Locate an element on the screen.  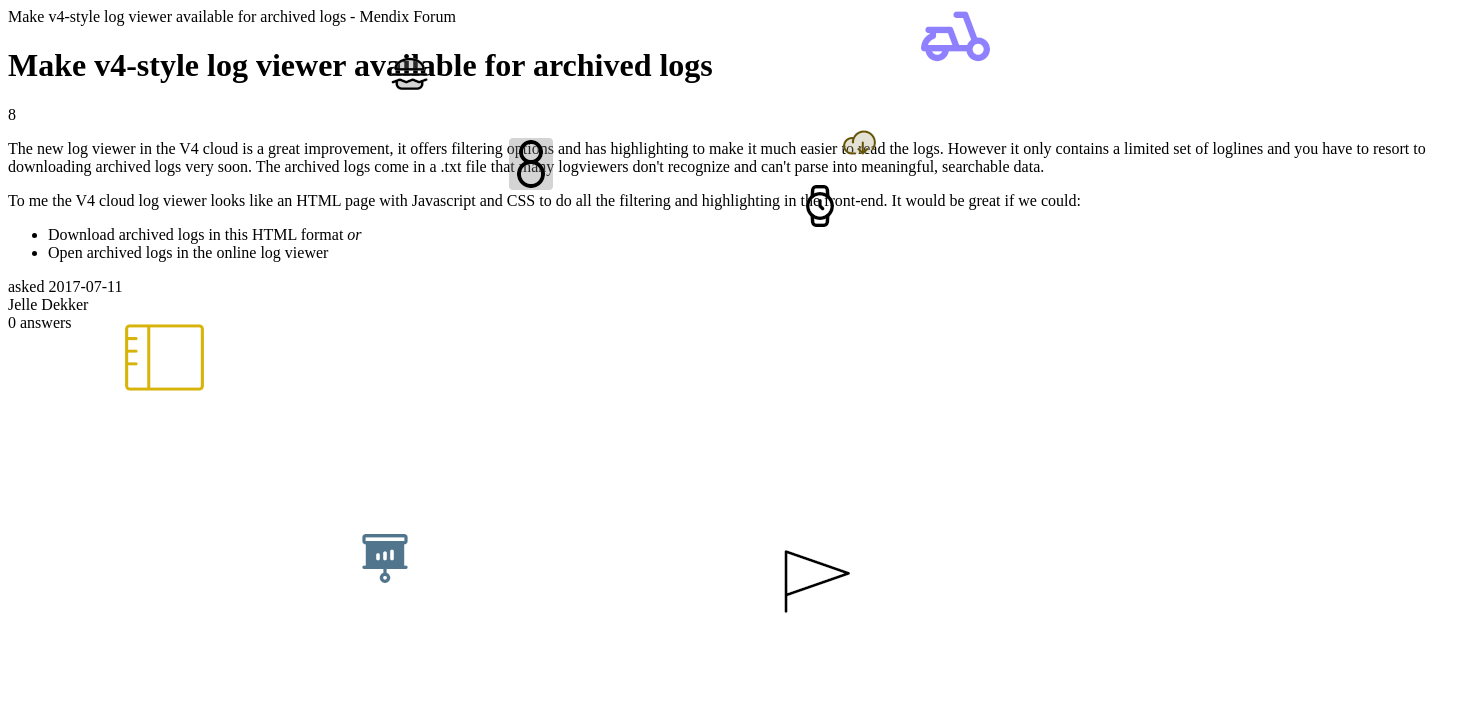
toggle the sidebar panel is located at coordinates (164, 357).